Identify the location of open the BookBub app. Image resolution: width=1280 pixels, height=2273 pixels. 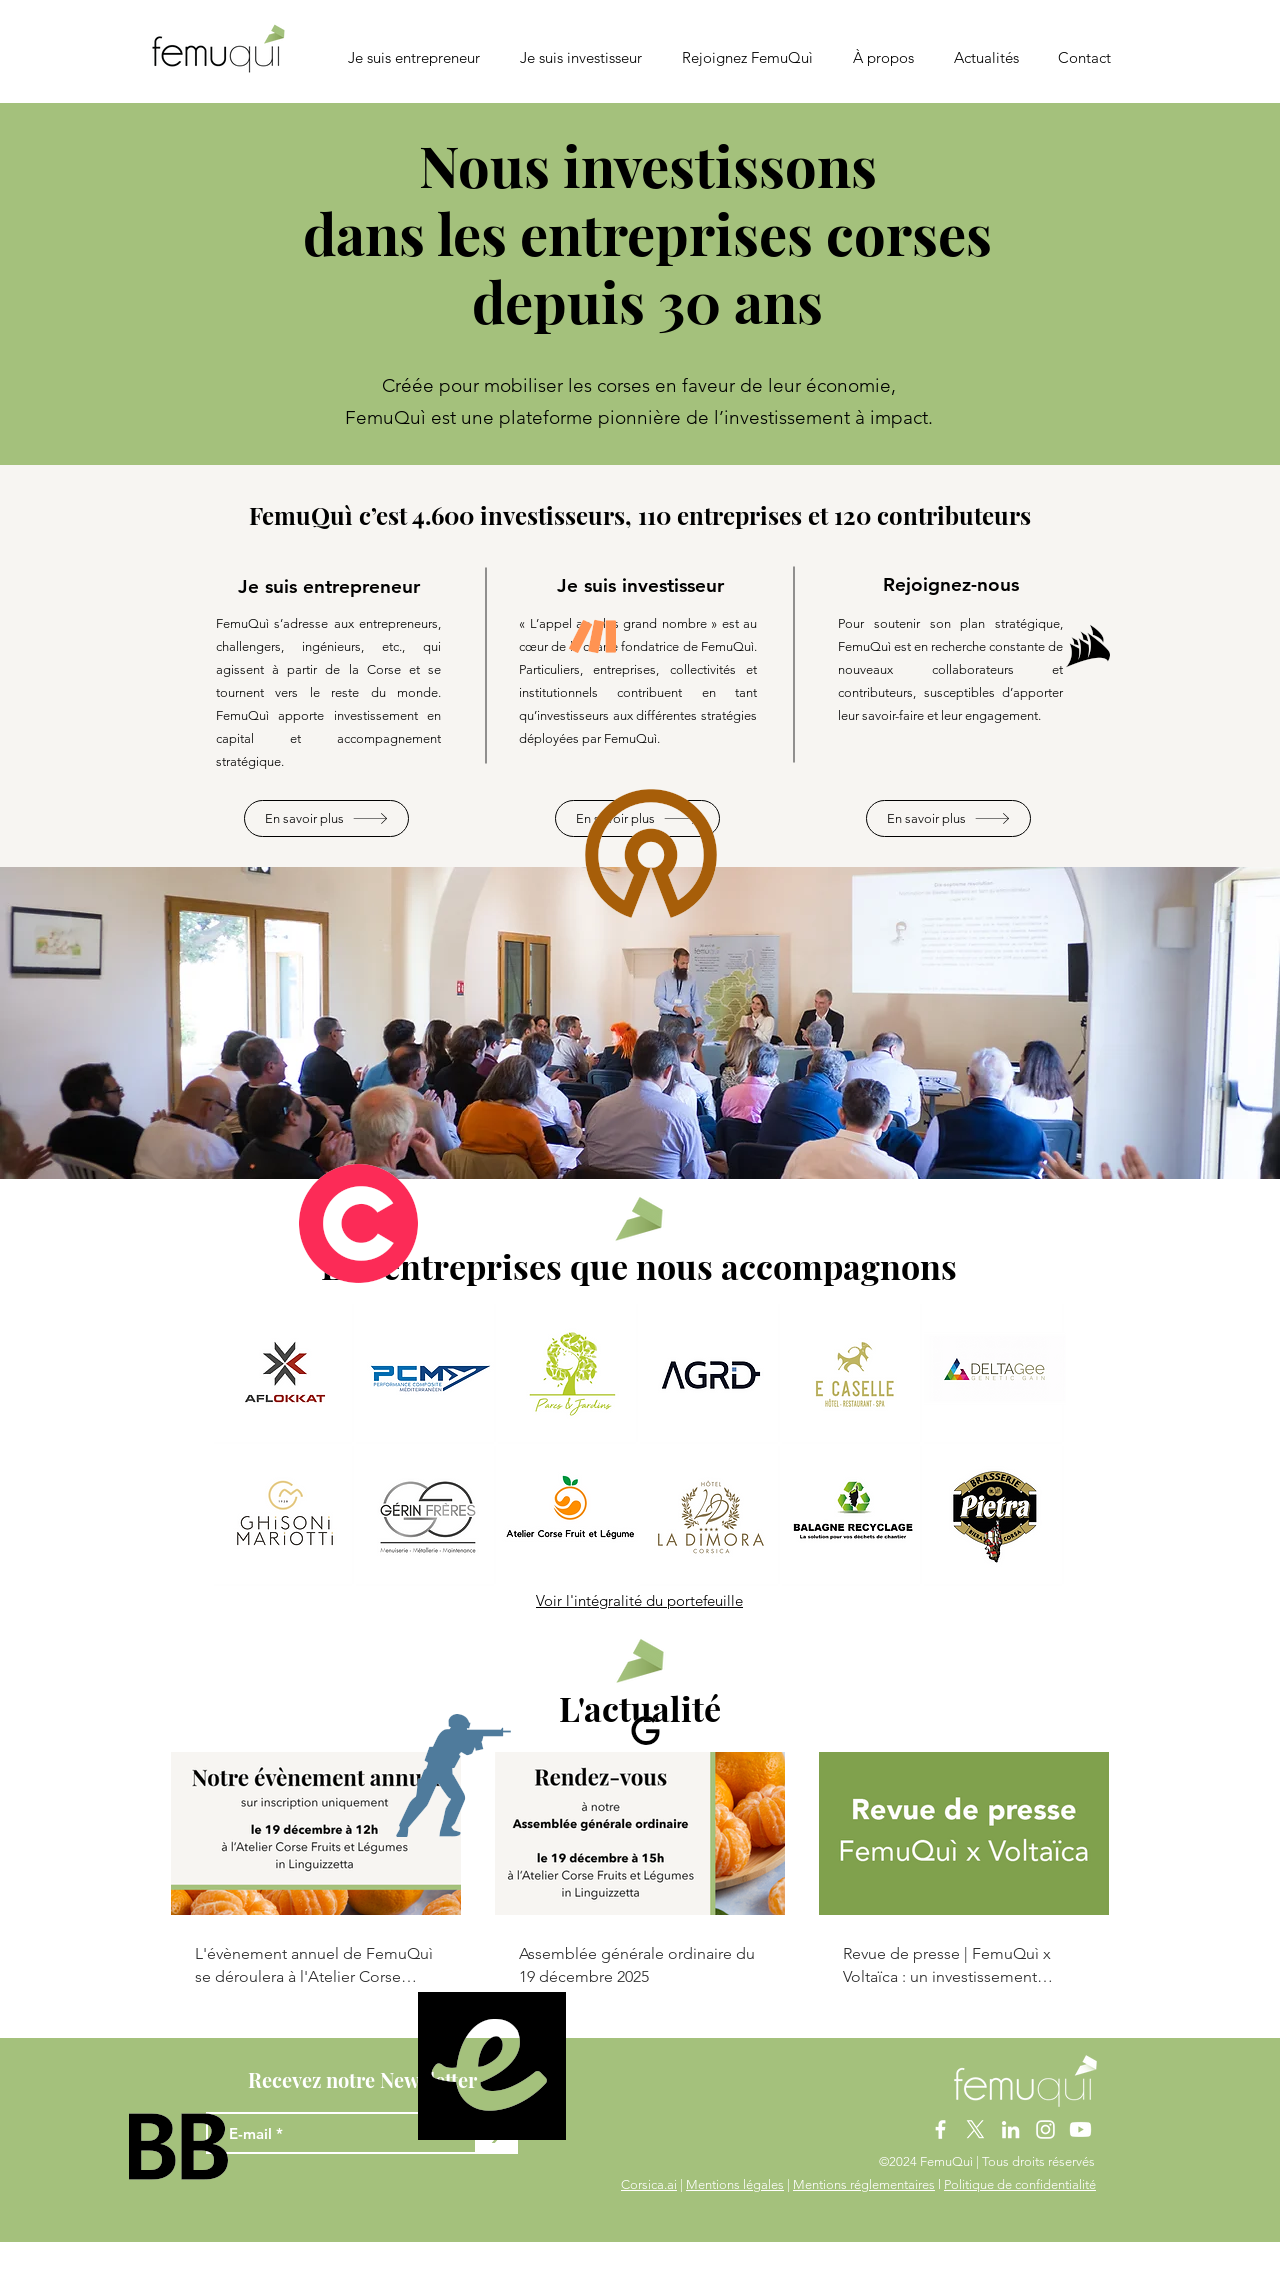
(178, 2146).